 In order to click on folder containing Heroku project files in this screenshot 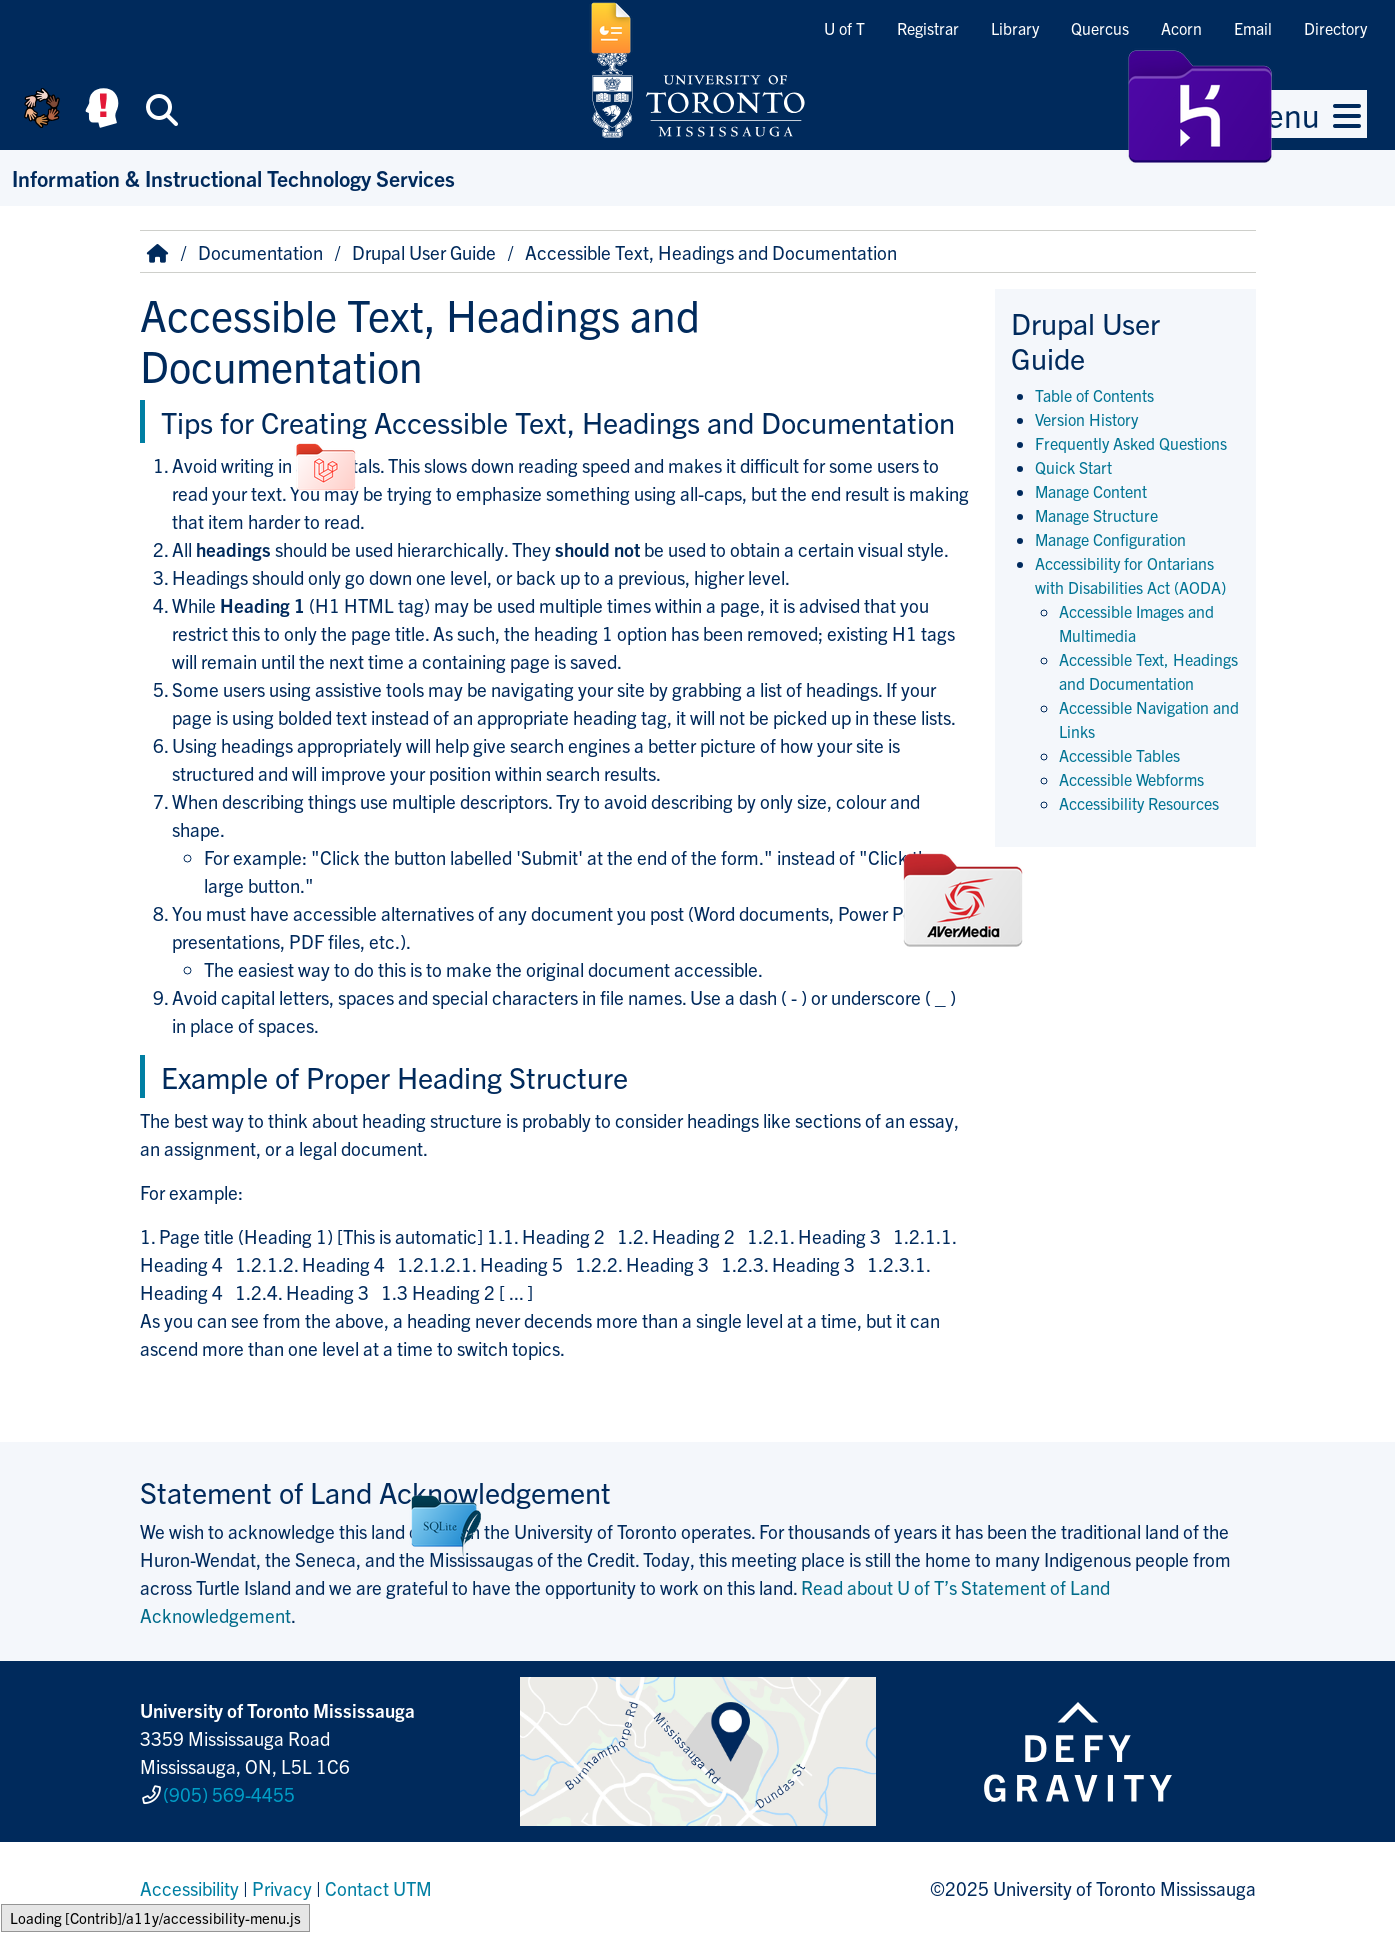, I will do `click(1199, 110)`.